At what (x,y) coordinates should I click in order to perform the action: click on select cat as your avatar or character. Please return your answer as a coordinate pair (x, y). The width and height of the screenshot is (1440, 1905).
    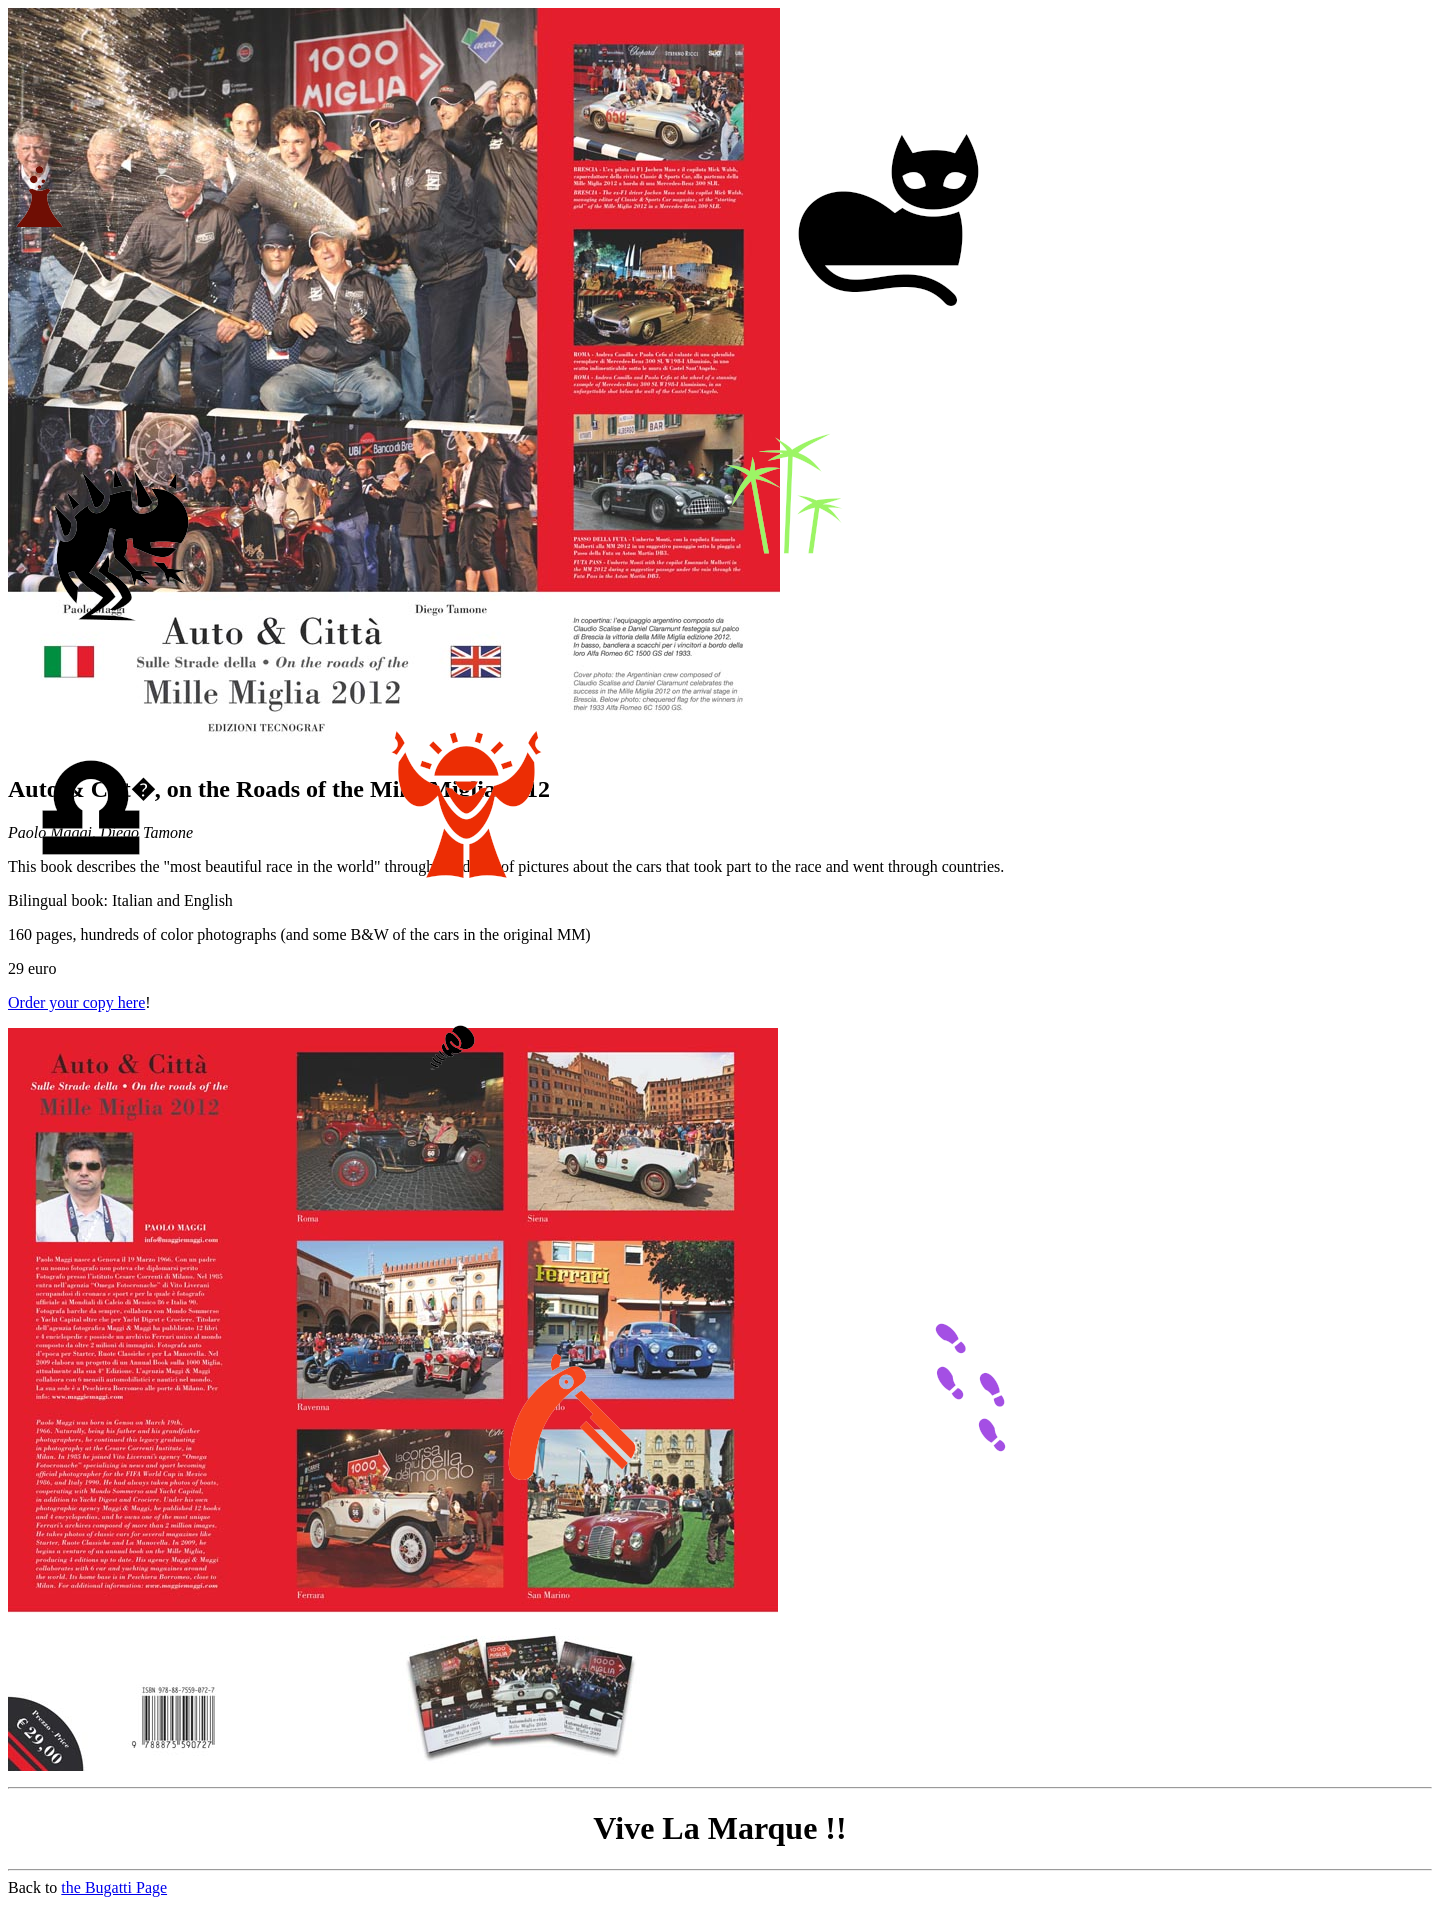
    Looking at the image, I should click on (888, 217).